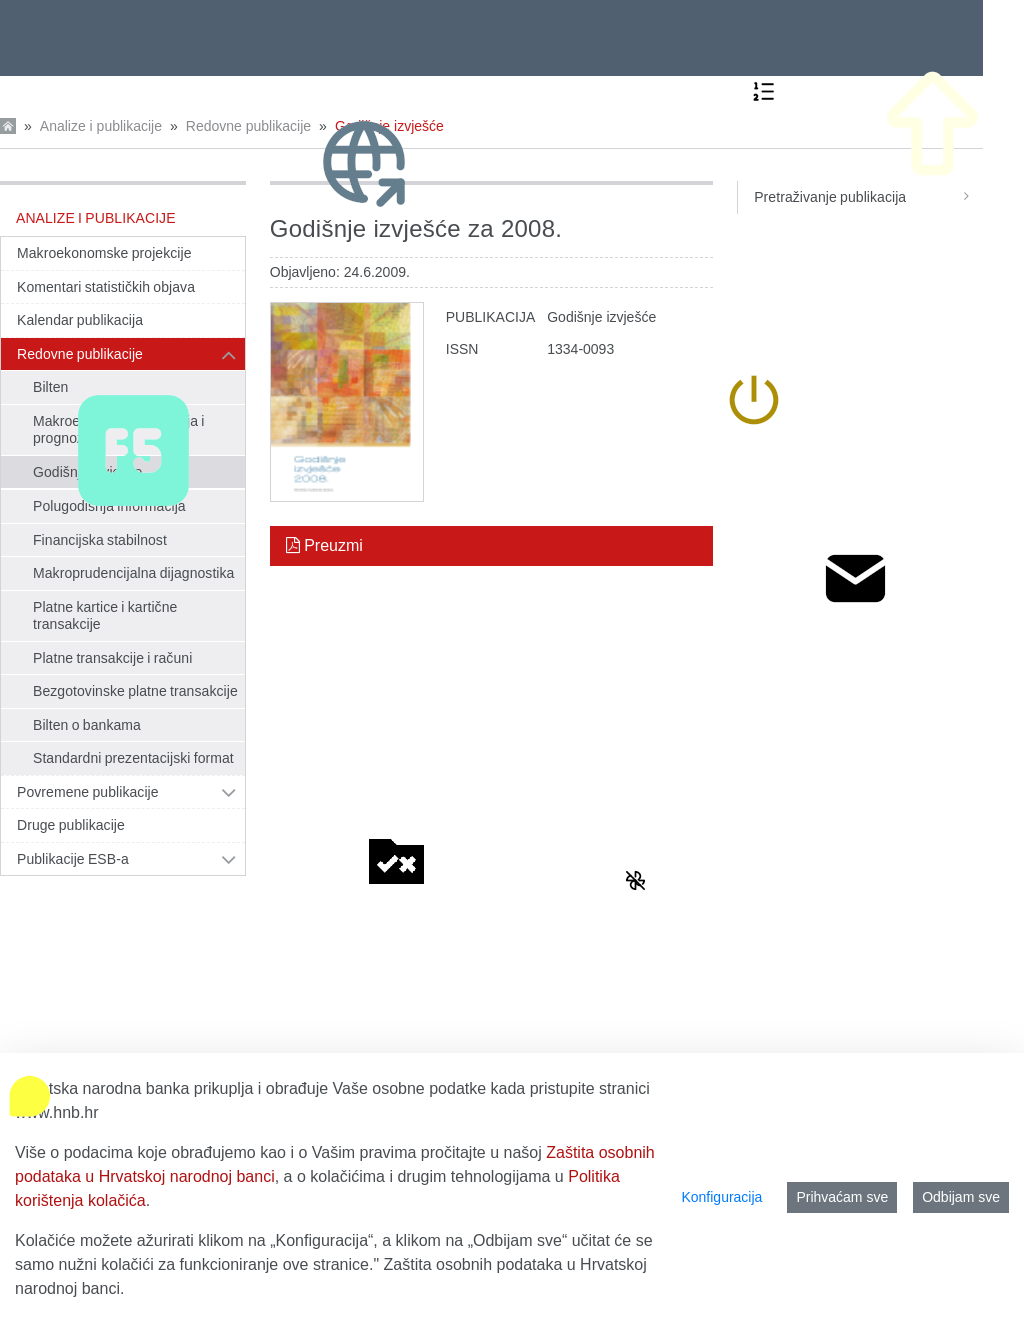 This screenshot has width=1024, height=1341. What do you see at coordinates (932, 122) in the screenshot?
I see `upvote or like content` at bounding box center [932, 122].